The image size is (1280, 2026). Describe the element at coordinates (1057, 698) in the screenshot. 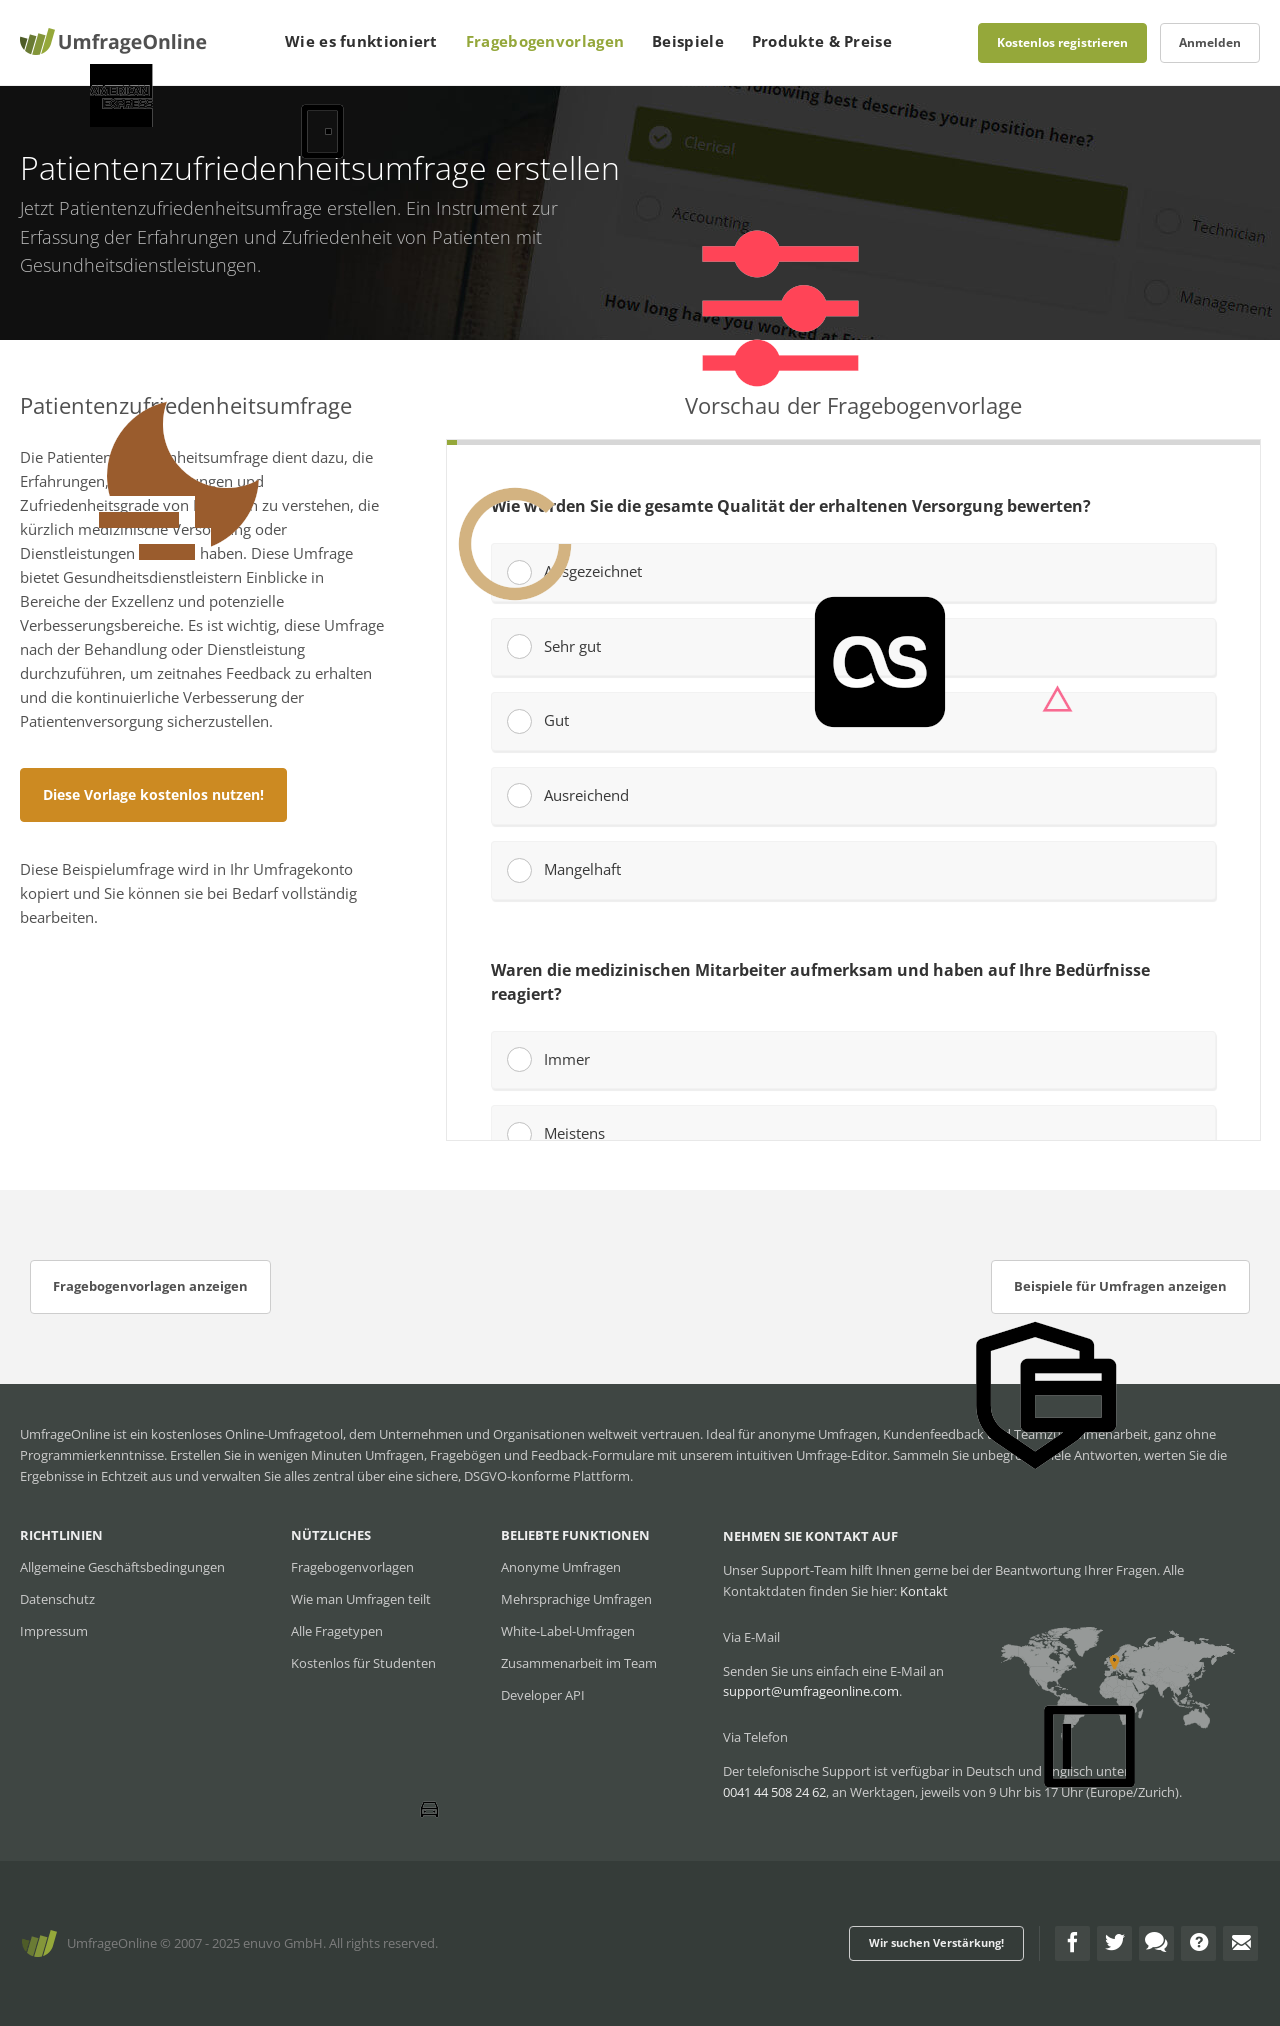

I see `vercel logo` at that location.